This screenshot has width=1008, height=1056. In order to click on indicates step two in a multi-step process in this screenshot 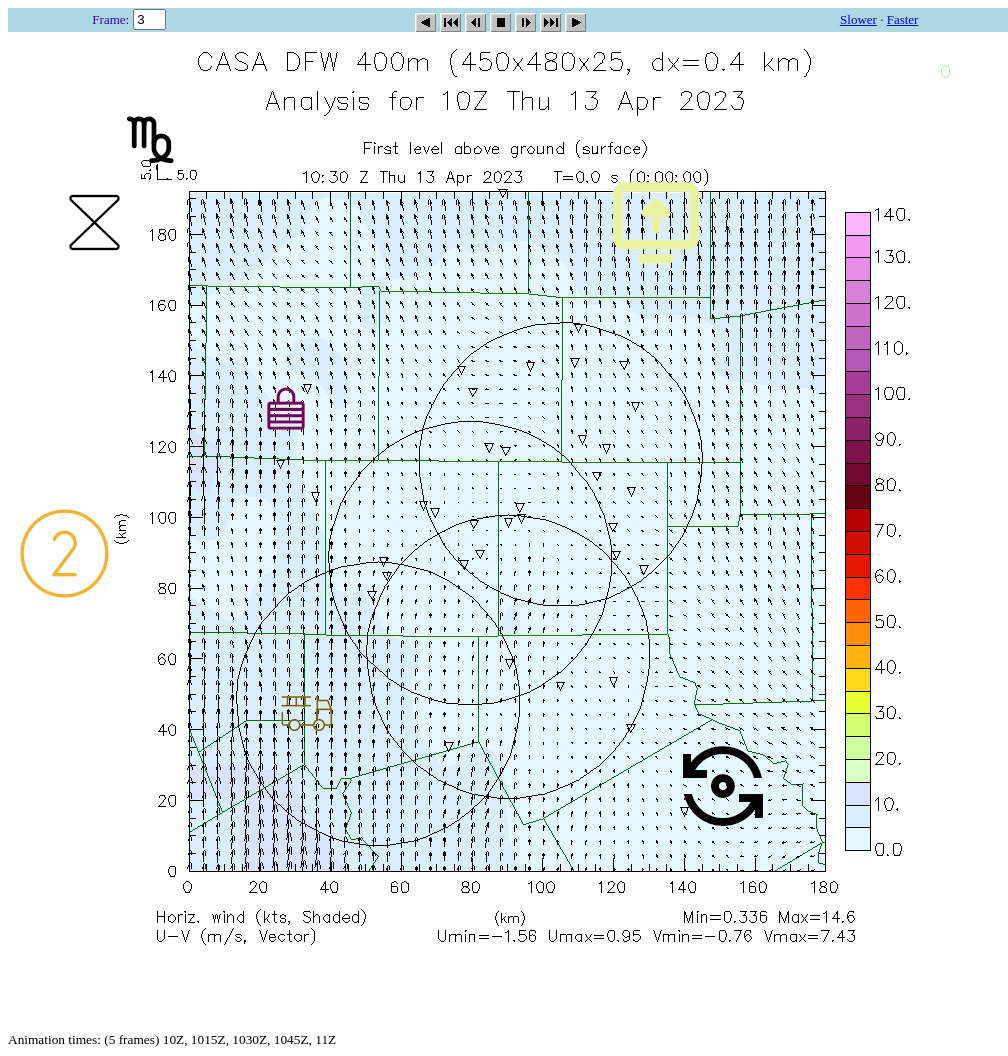, I will do `click(64, 553)`.